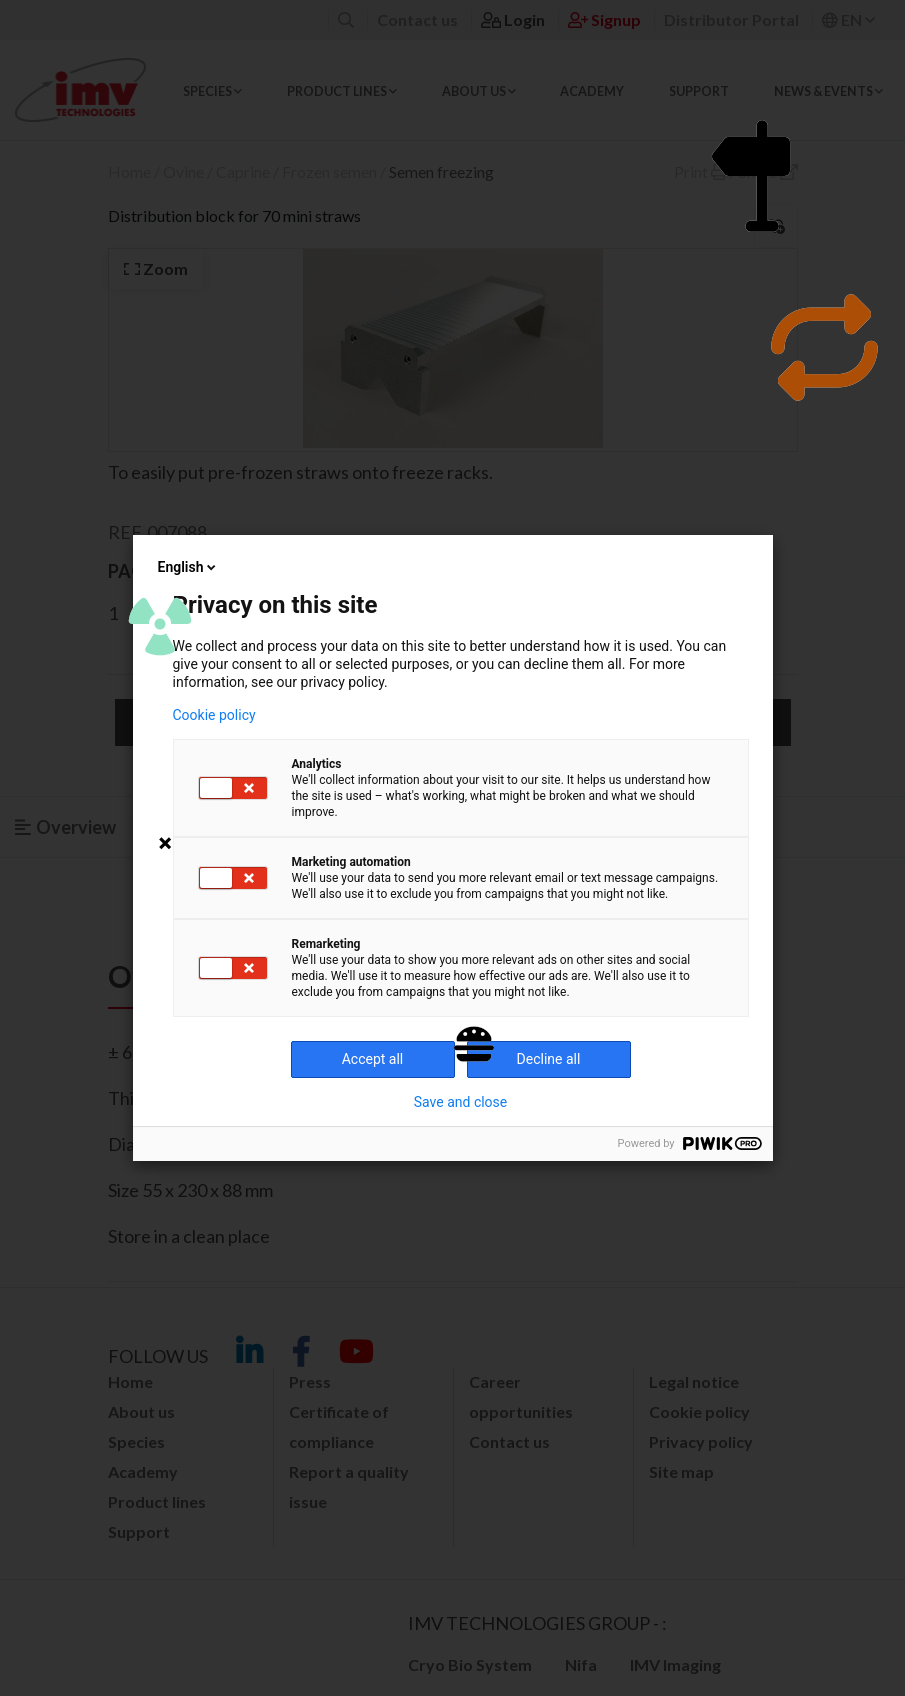 This screenshot has height=1696, width=905. I want to click on navigate to previous step or section, so click(751, 176).